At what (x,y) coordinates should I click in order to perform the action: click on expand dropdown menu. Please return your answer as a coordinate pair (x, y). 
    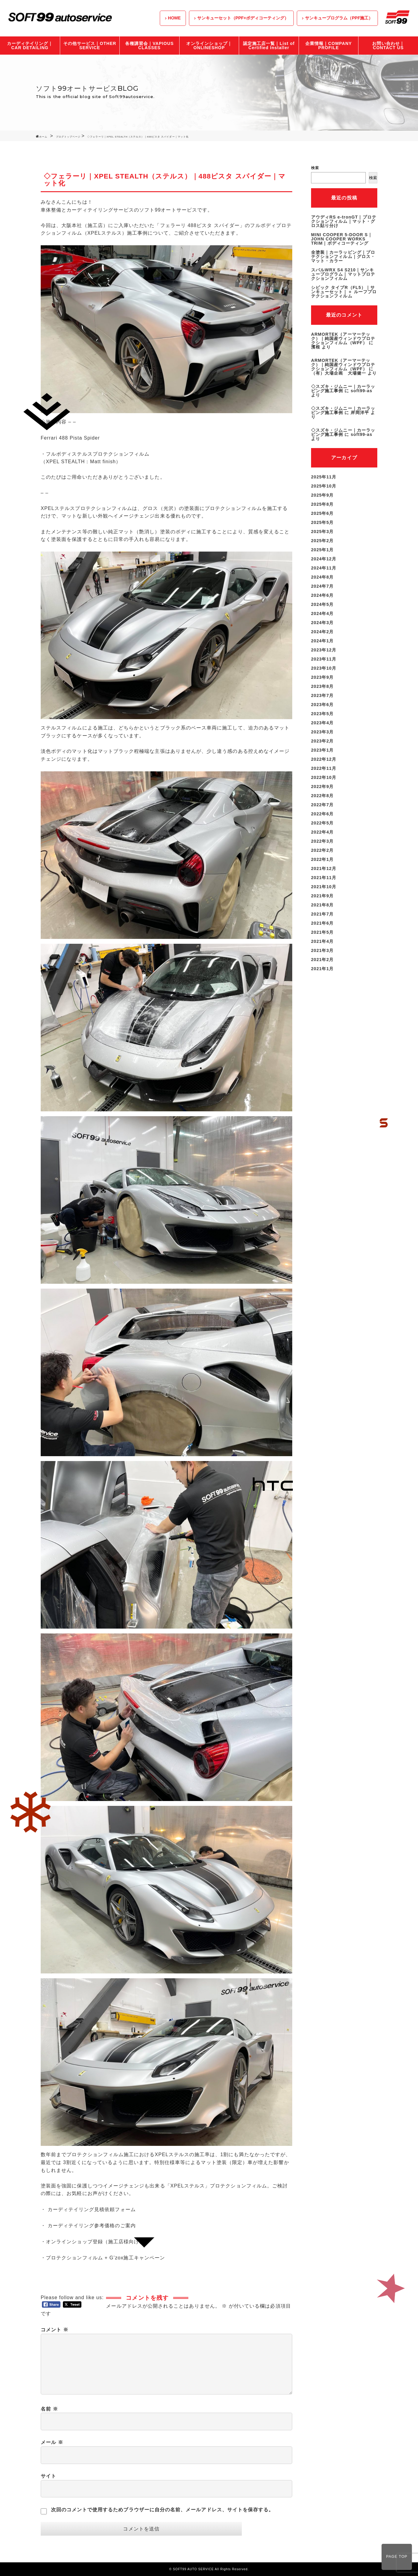
    Looking at the image, I should click on (144, 2241).